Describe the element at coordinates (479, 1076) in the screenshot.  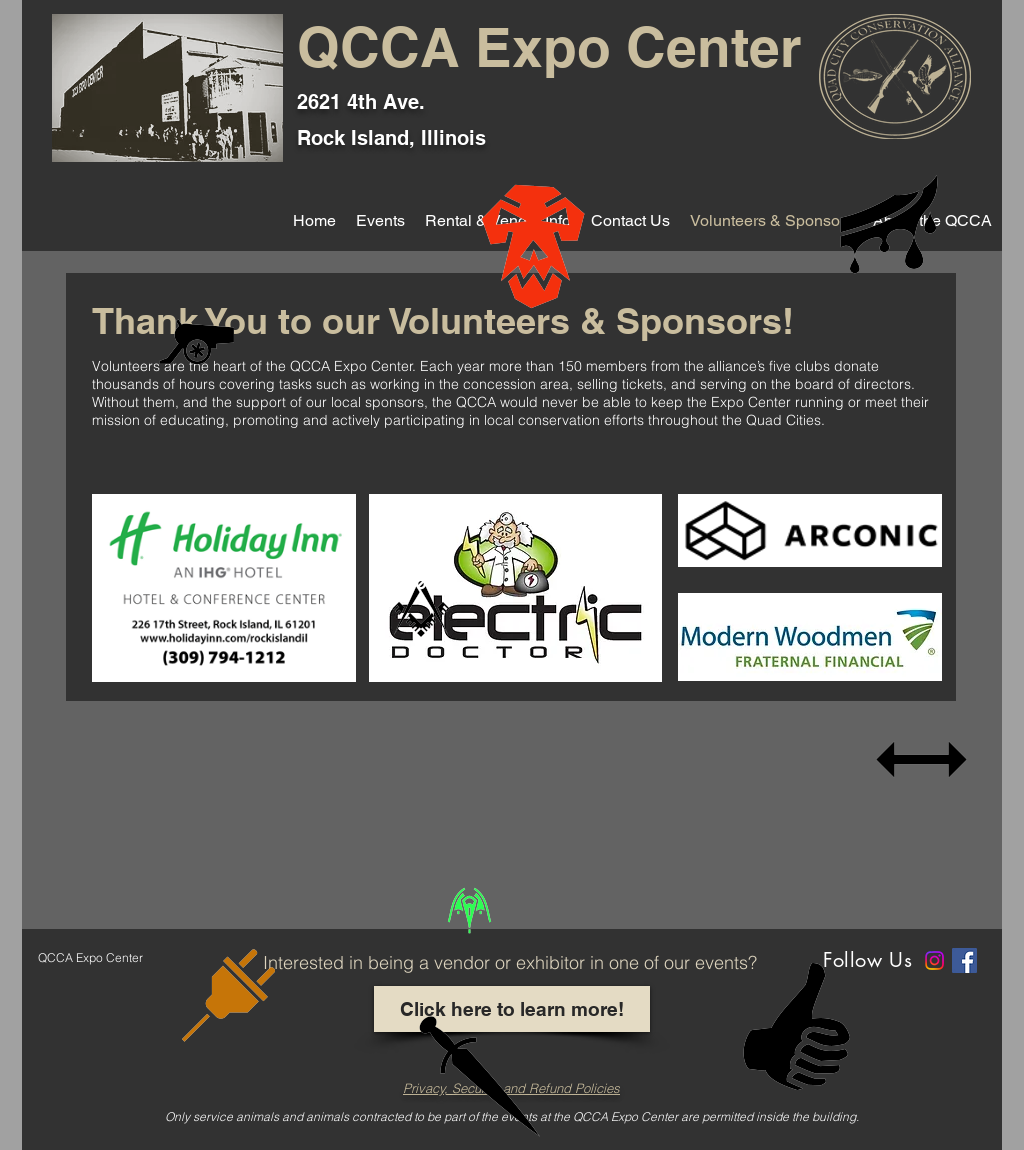
I see `select a dagger or stabbing weapon in a game` at that location.